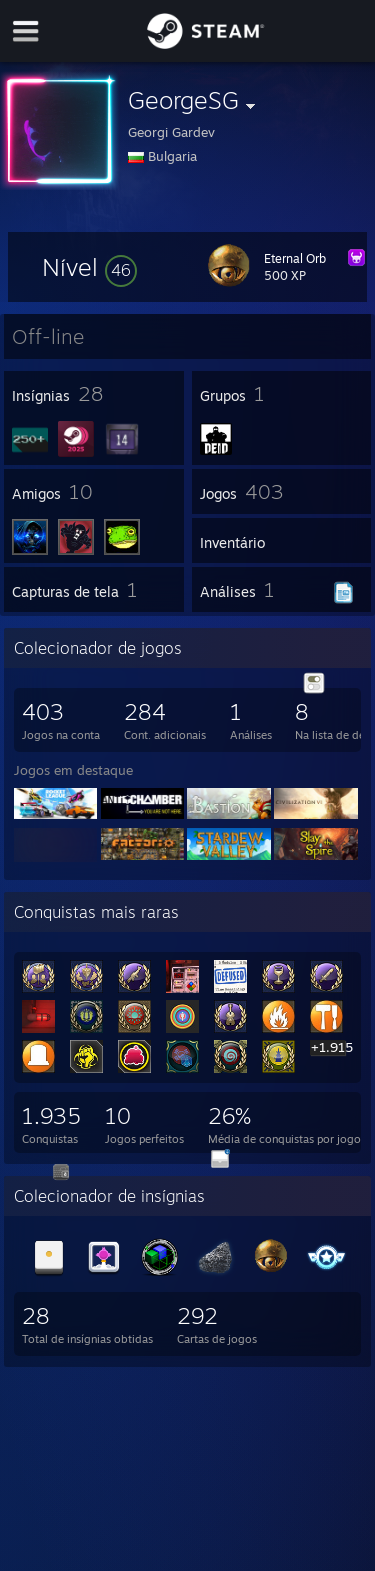  Describe the element at coordinates (343, 592) in the screenshot. I see `open a text document file` at that location.